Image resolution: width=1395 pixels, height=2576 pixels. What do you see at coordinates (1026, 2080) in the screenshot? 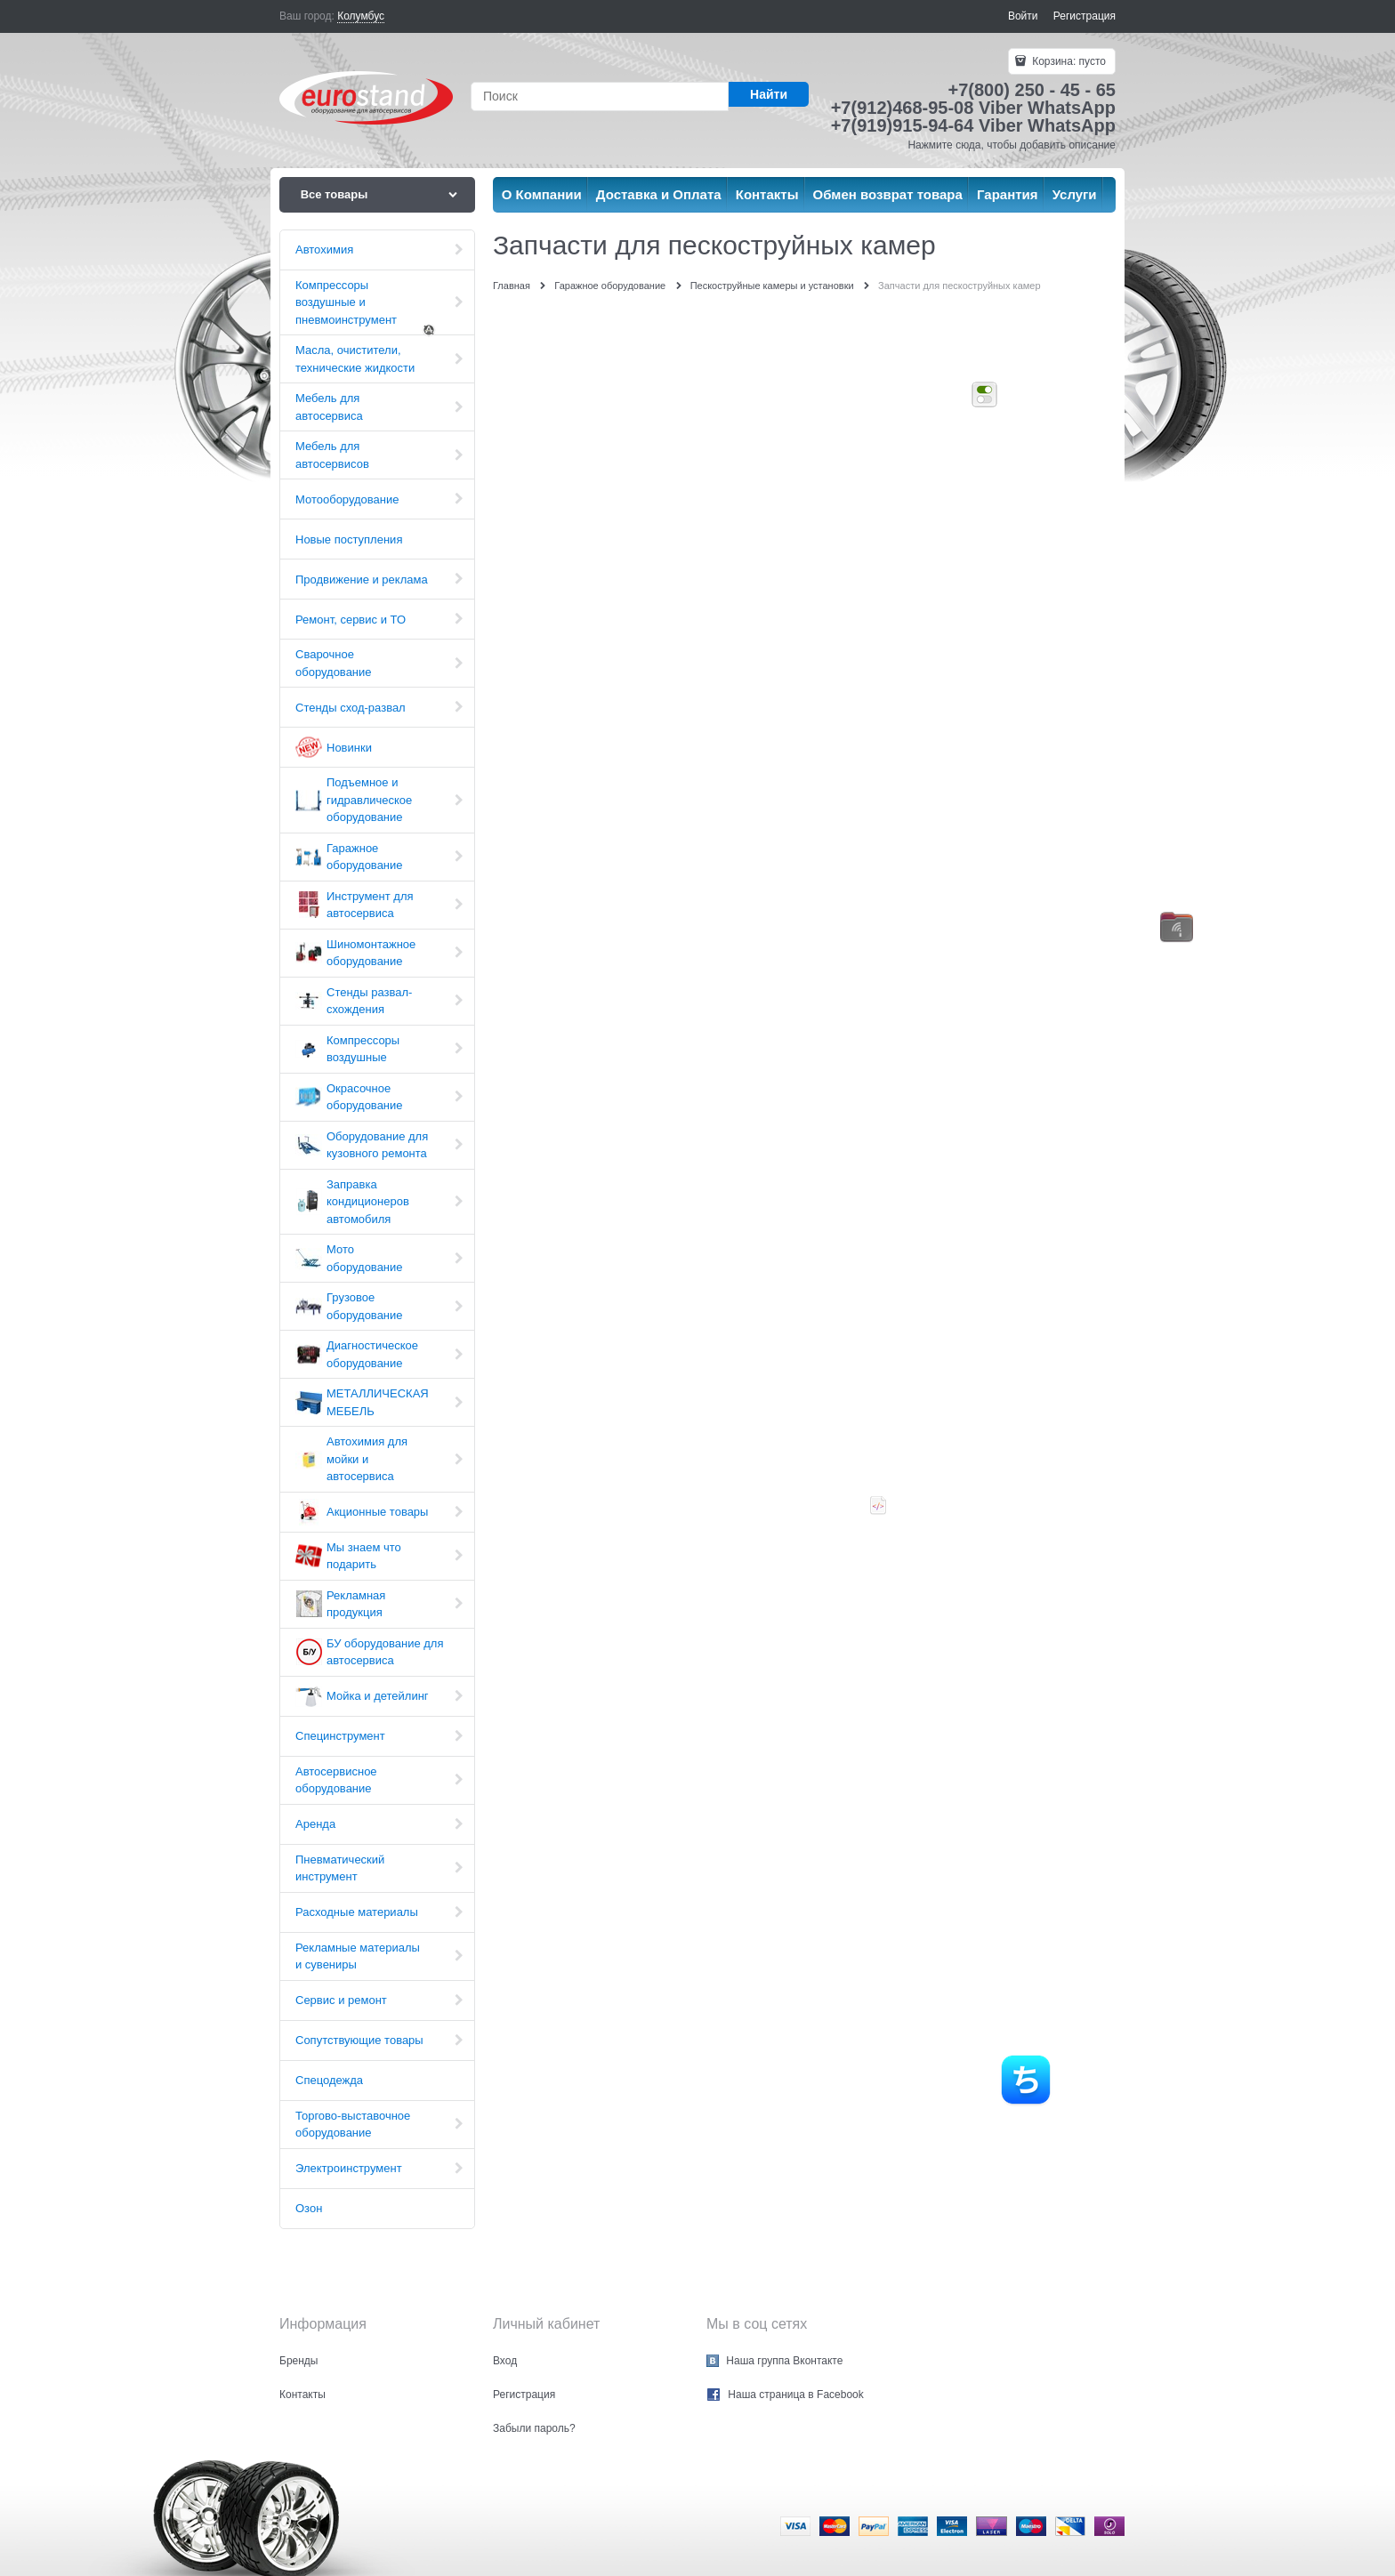
I see `open ibus-anthy japanese input method settings` at bounding box center [1026, 2080].